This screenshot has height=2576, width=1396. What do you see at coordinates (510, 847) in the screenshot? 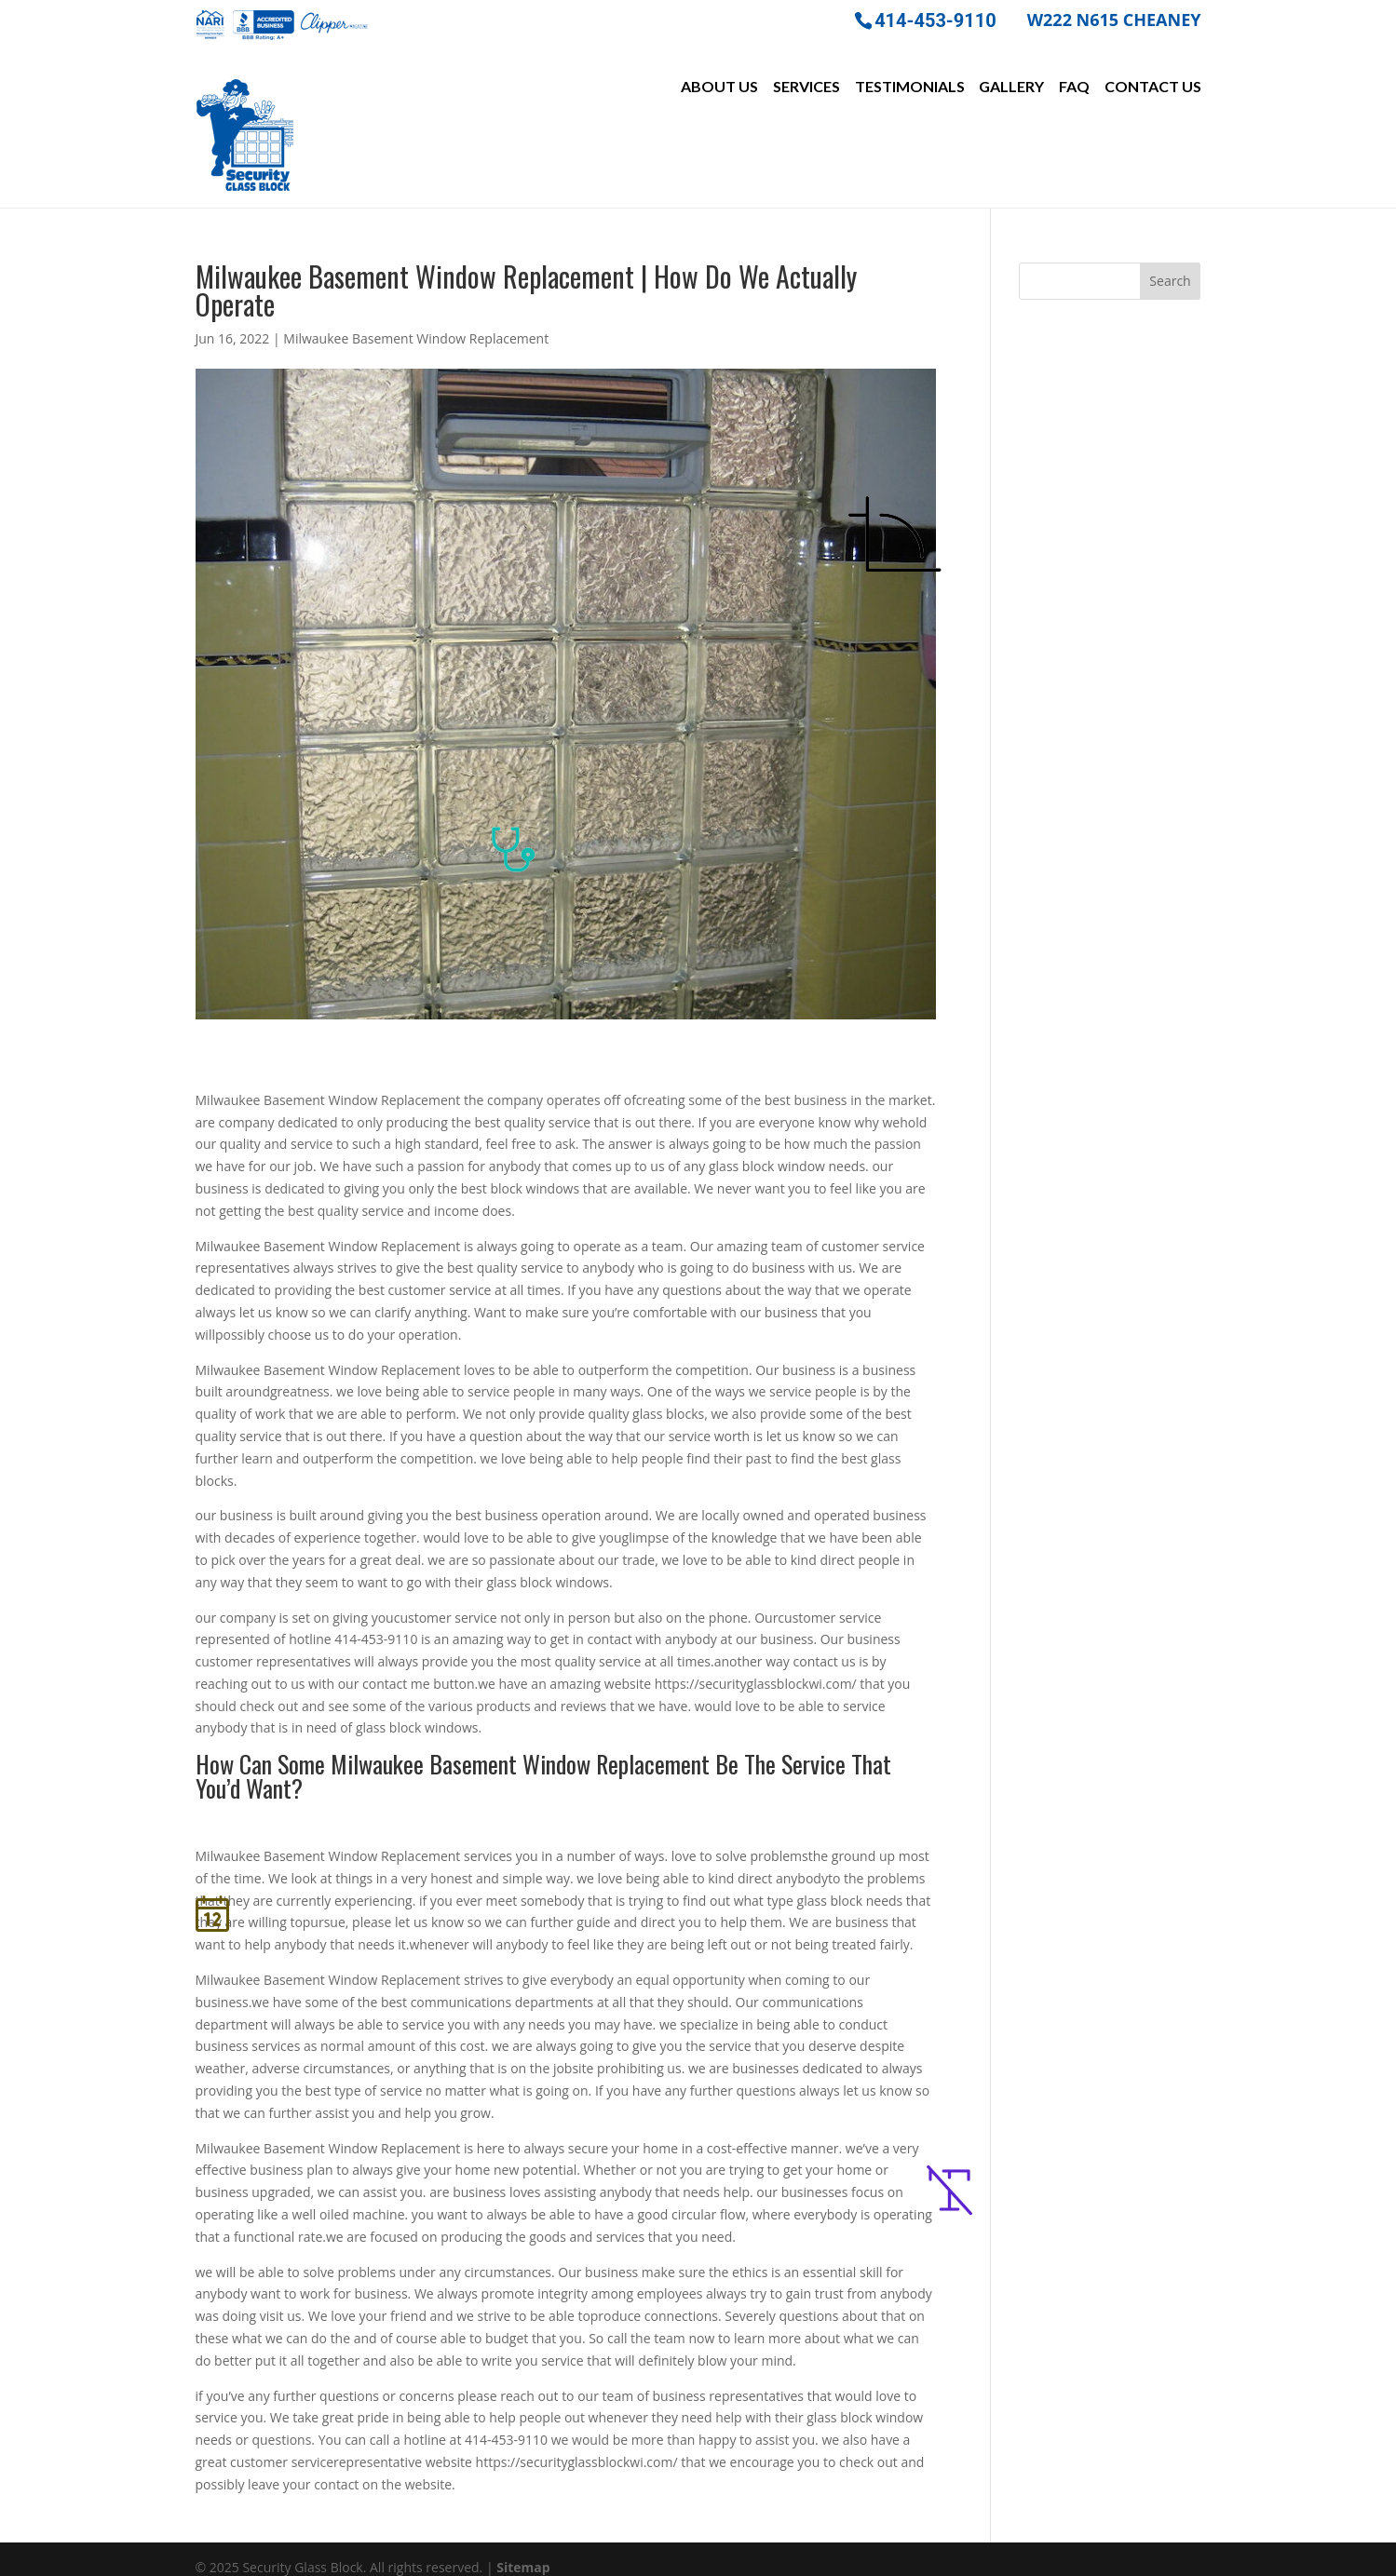
I see `access health or medical features` at bounding box center [510, 847].